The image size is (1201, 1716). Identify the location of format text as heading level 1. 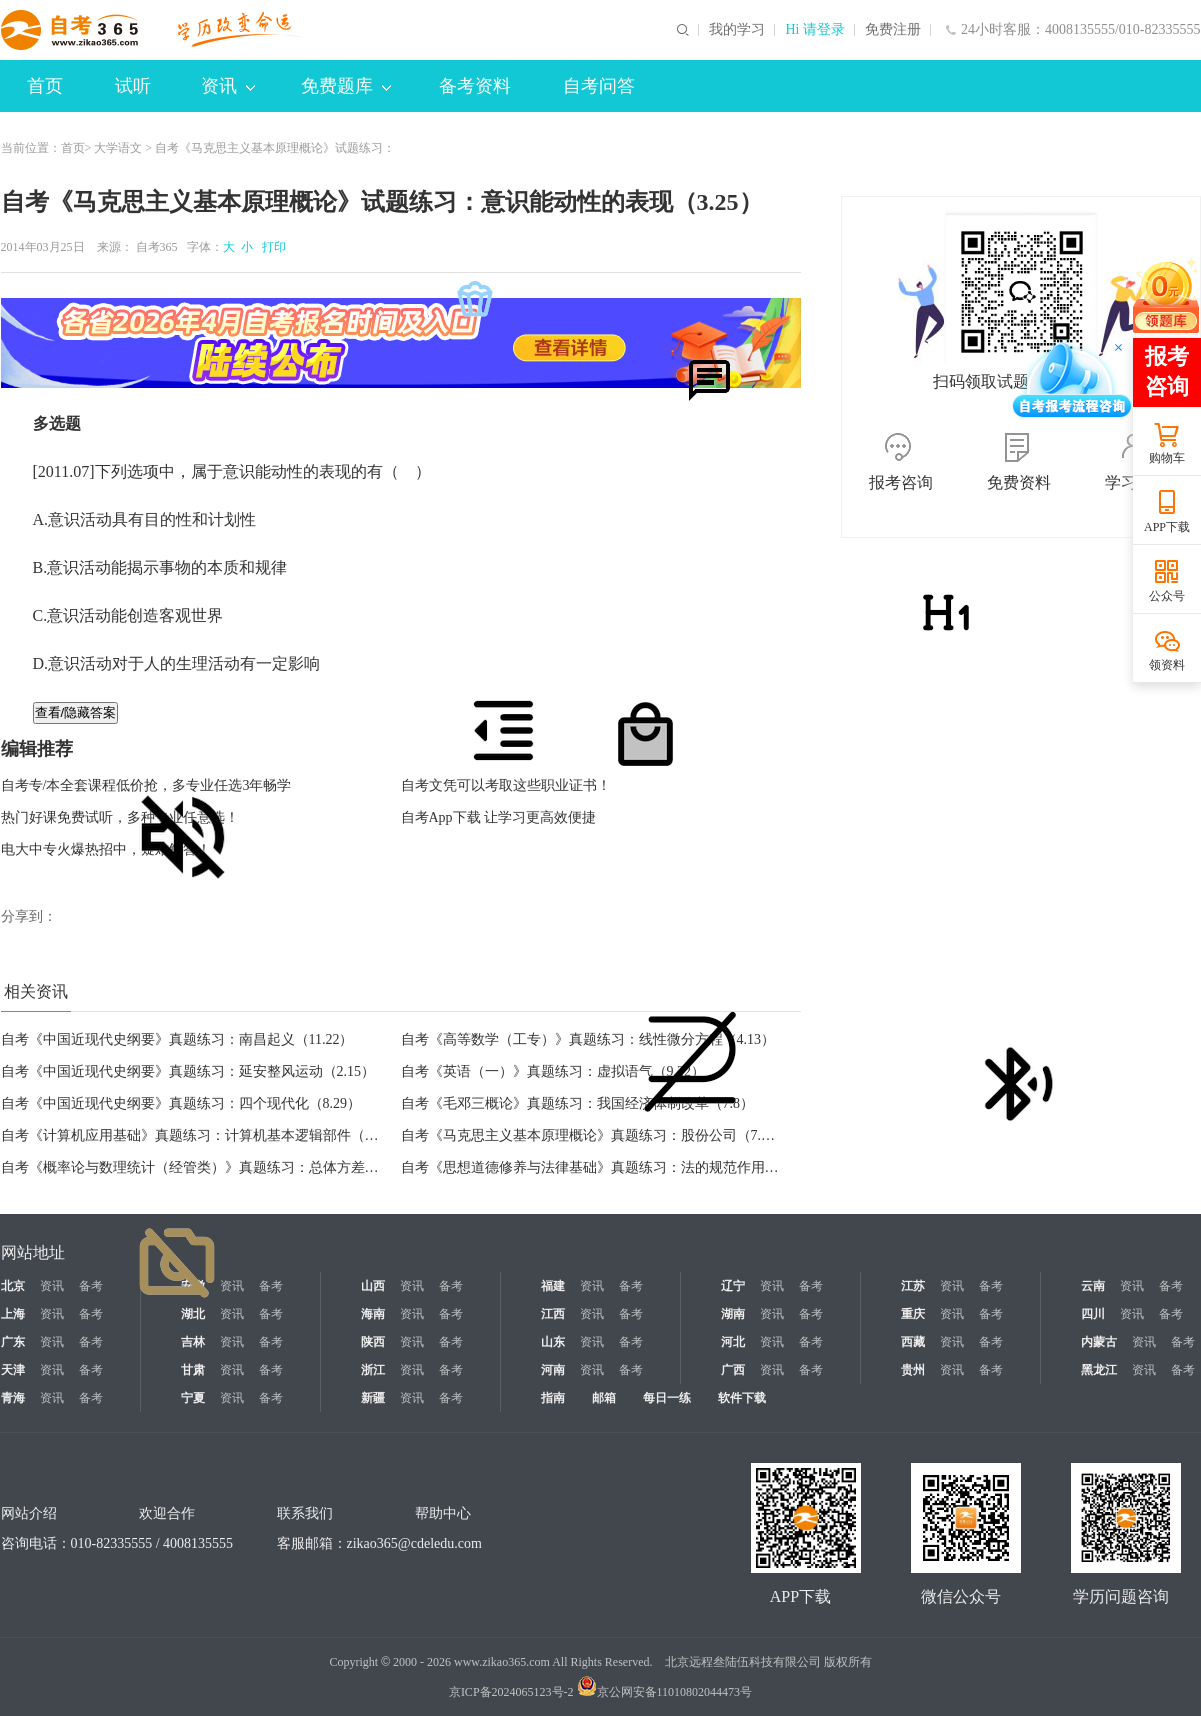
(948, 612).